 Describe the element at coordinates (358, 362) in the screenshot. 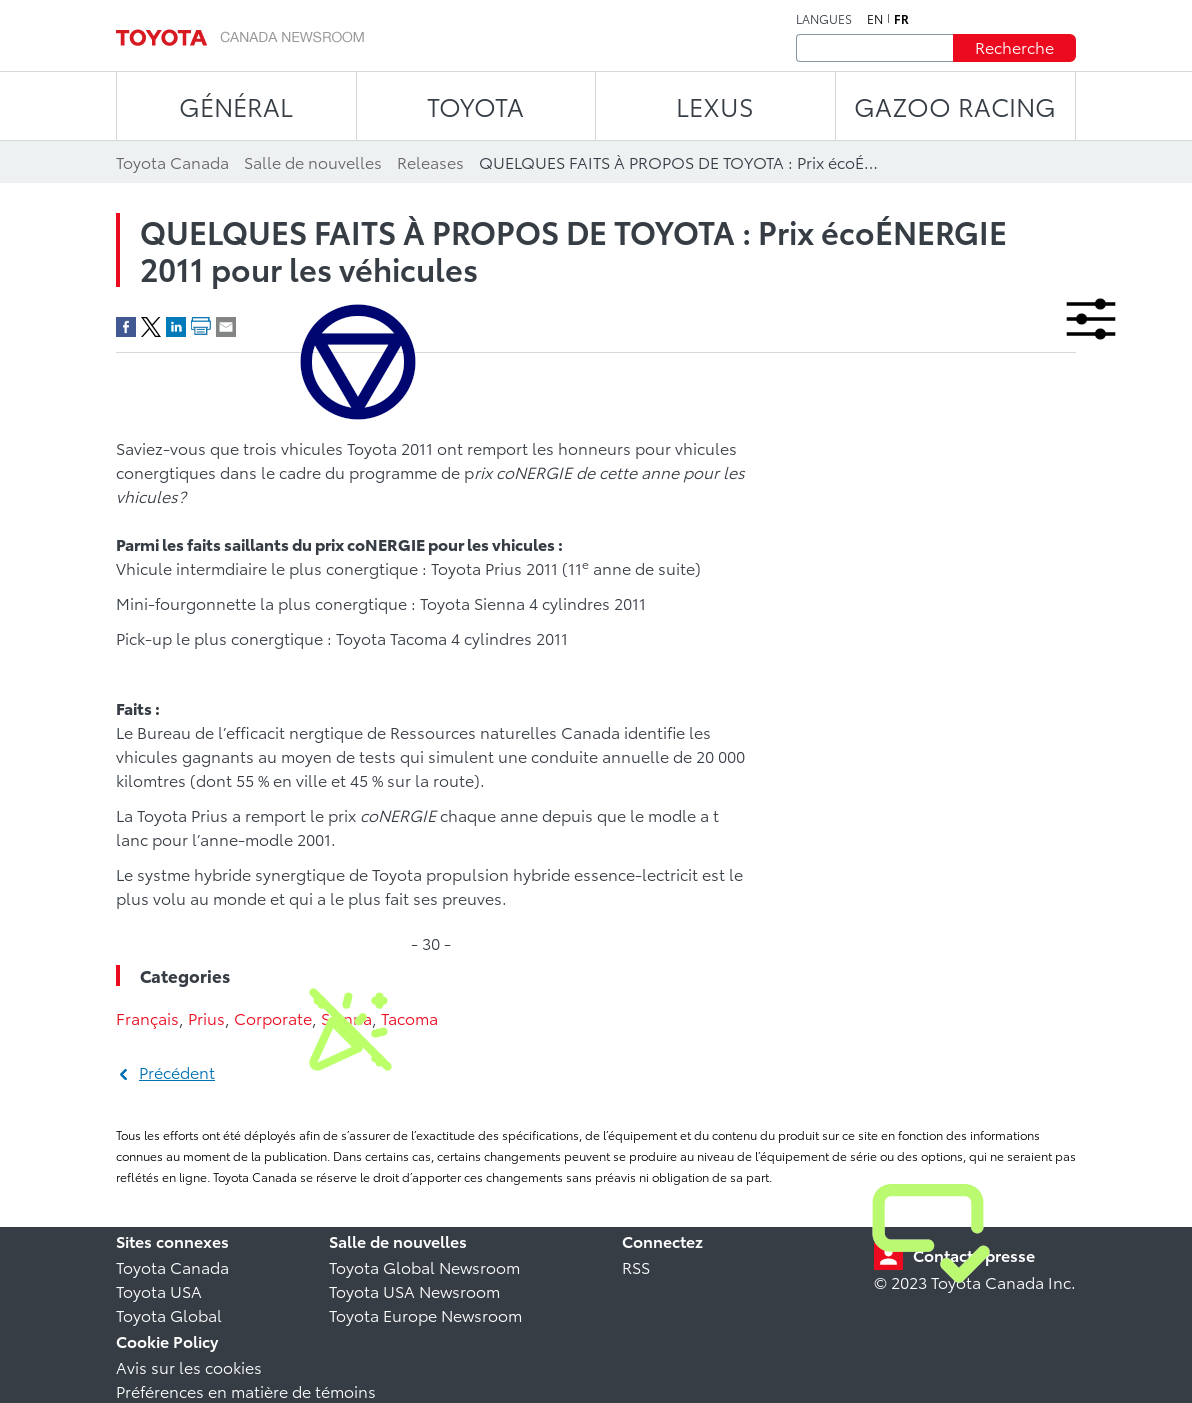

I see `geometric shape or design element` at that location.